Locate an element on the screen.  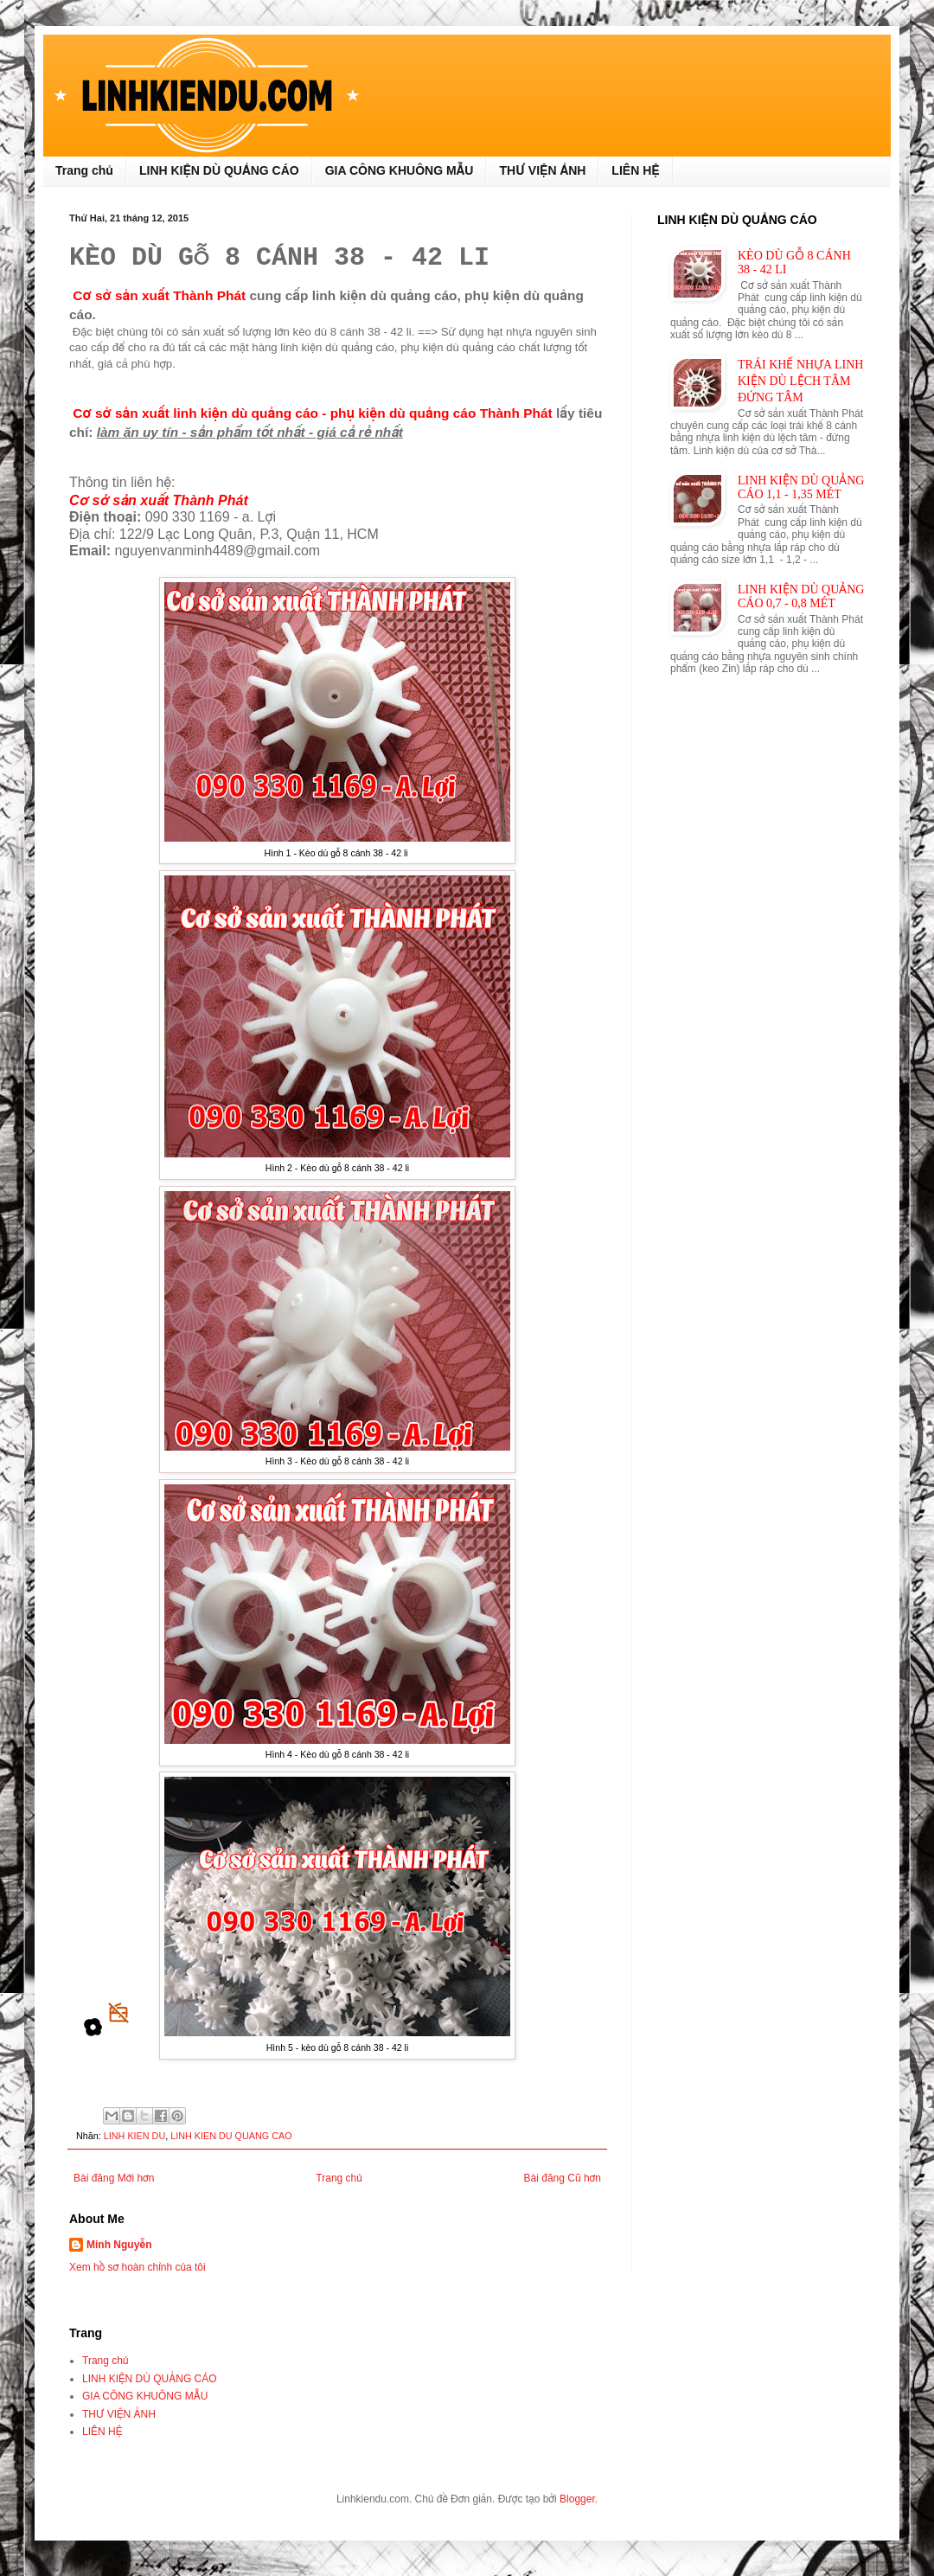
radio or broadcast feature disabled is located at coordinates (118, 2013).